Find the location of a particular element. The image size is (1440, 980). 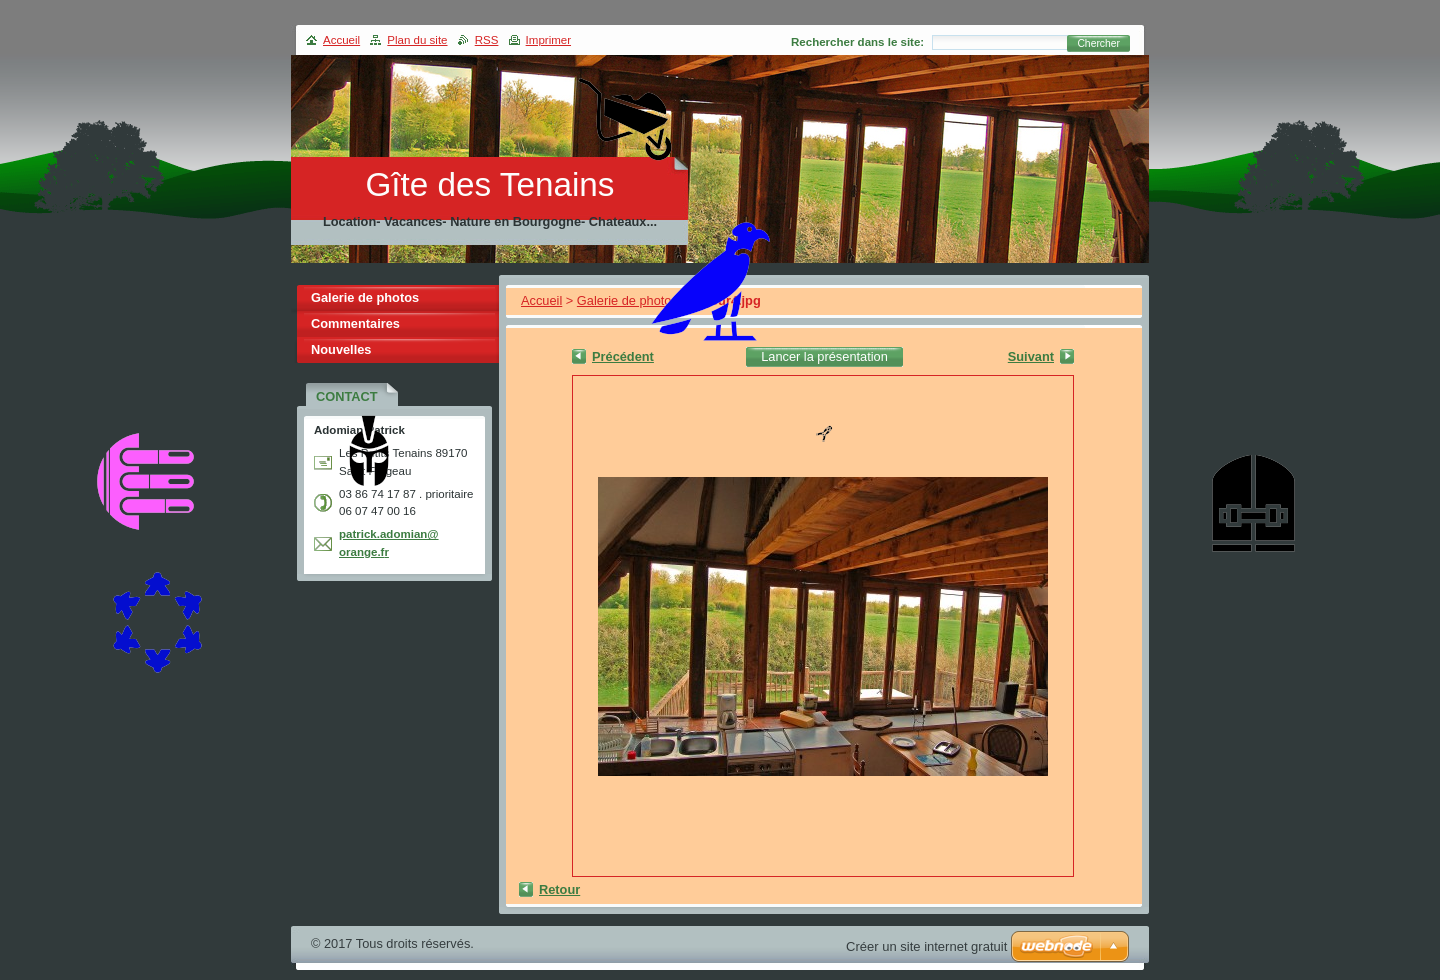

egyptian-themed game element or character is located at coordinates (710, 281).